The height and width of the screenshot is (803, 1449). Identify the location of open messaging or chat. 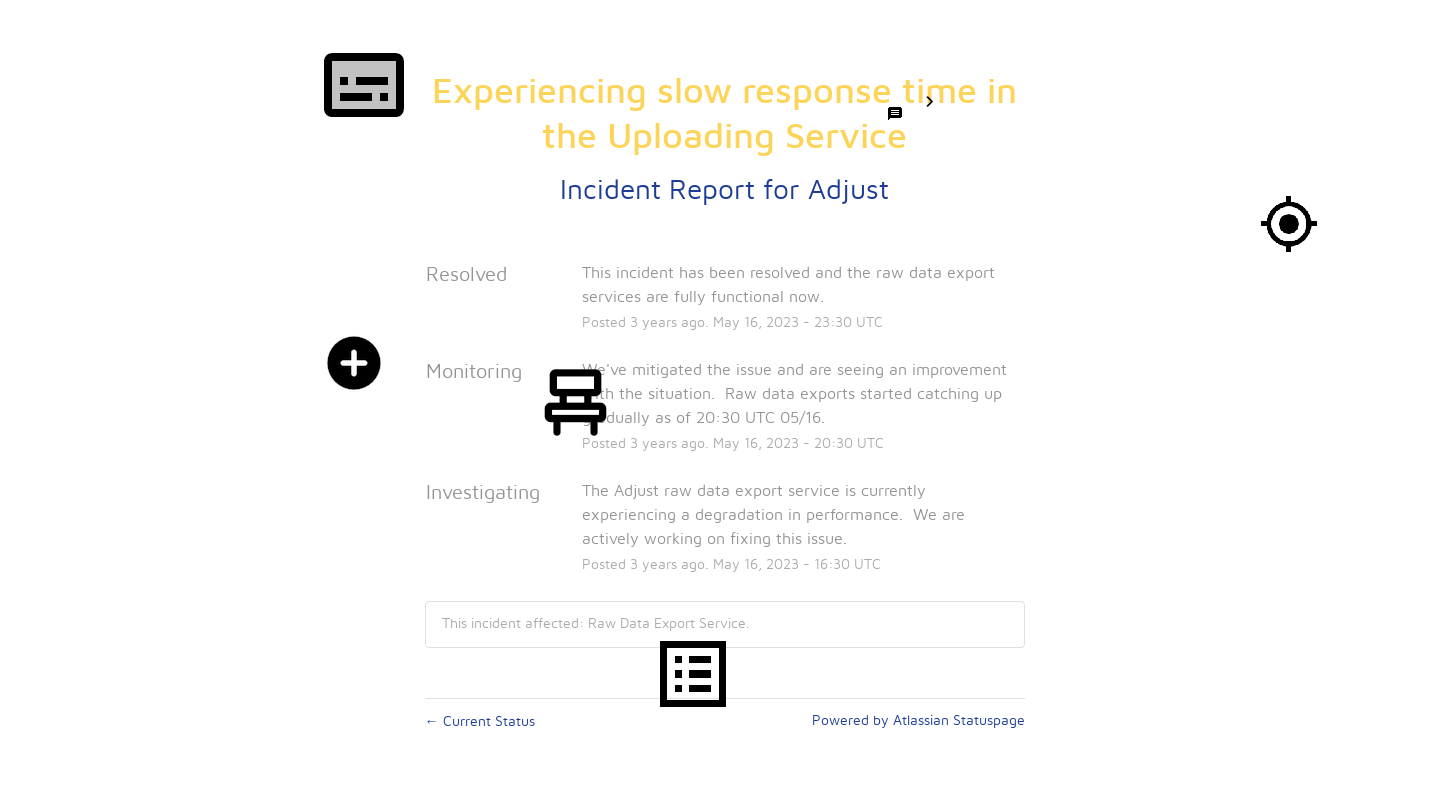
(895, 114).